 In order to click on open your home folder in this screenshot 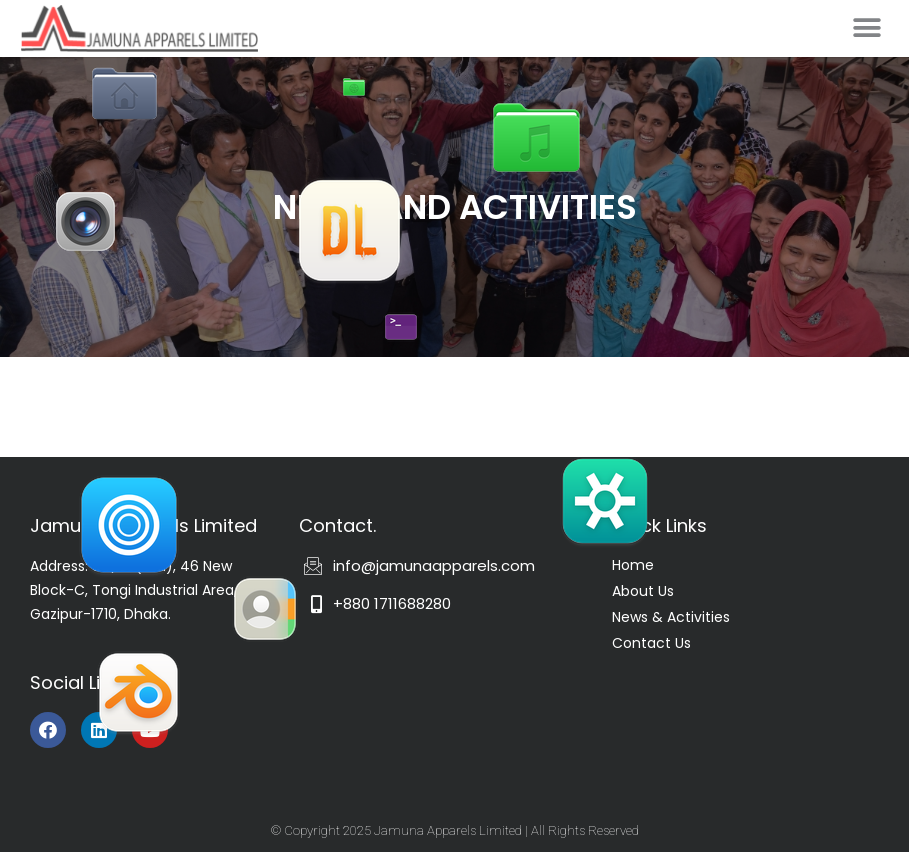, I will do `click(124, 93)`.